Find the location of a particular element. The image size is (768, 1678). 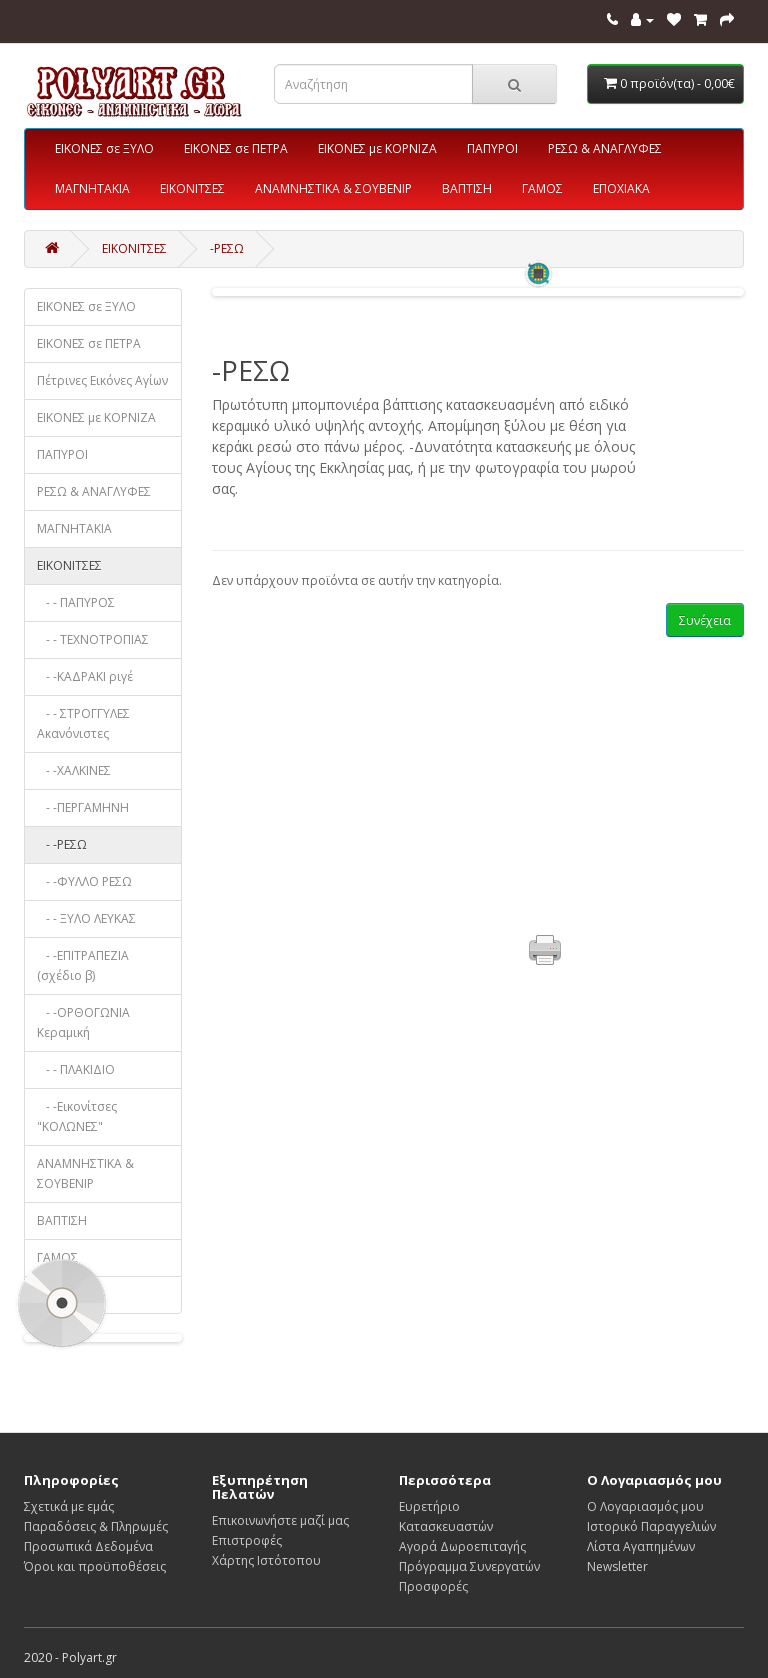

access cd/dvd rewritable drive is located at coordinates (62, 1303).